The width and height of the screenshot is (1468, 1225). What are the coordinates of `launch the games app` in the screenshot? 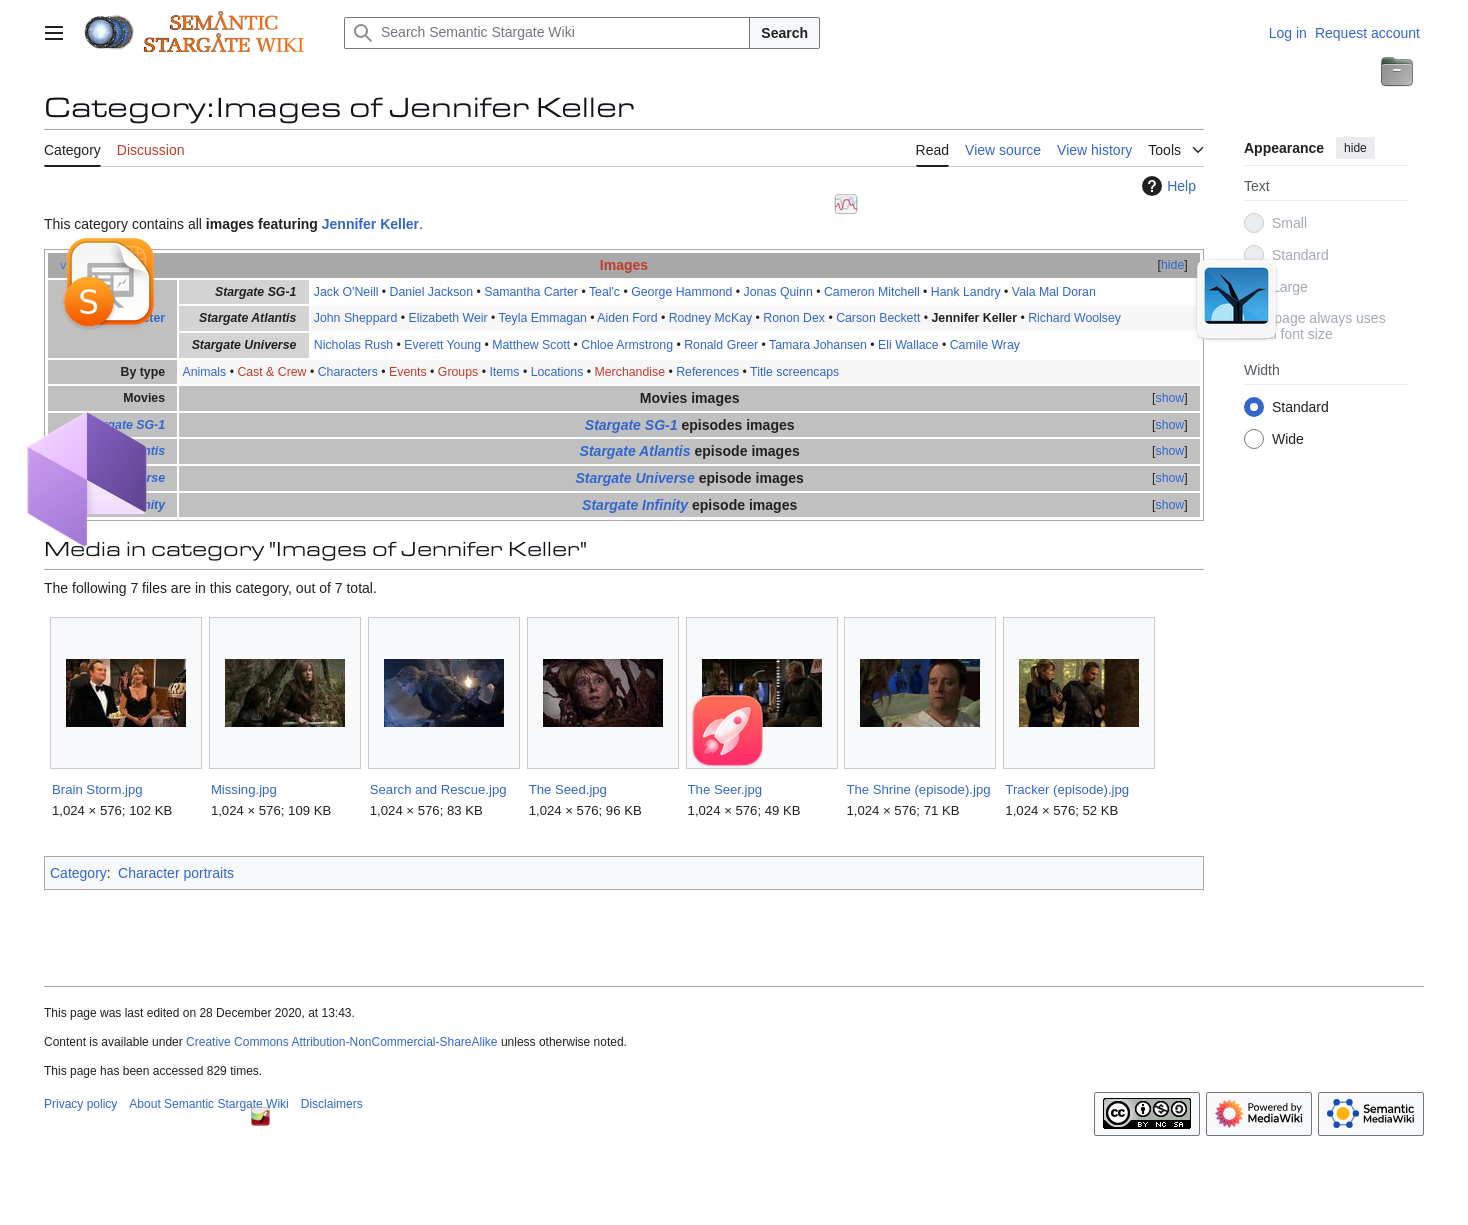 It's located at (727, 730).